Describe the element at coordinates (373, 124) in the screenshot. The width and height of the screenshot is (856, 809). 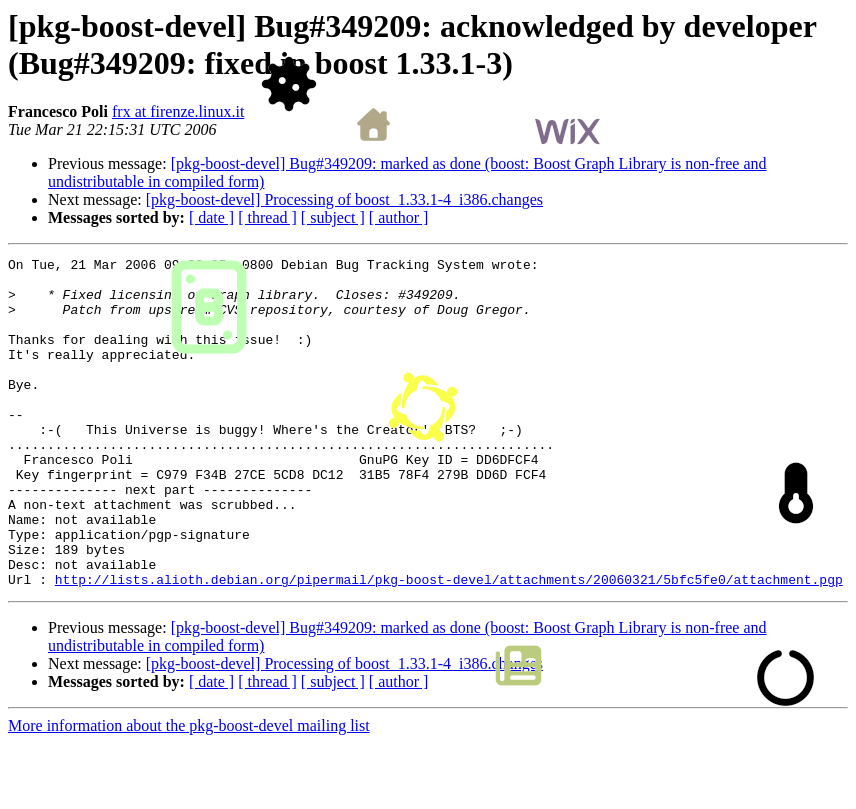
I see `navigate to home screen` at that location.